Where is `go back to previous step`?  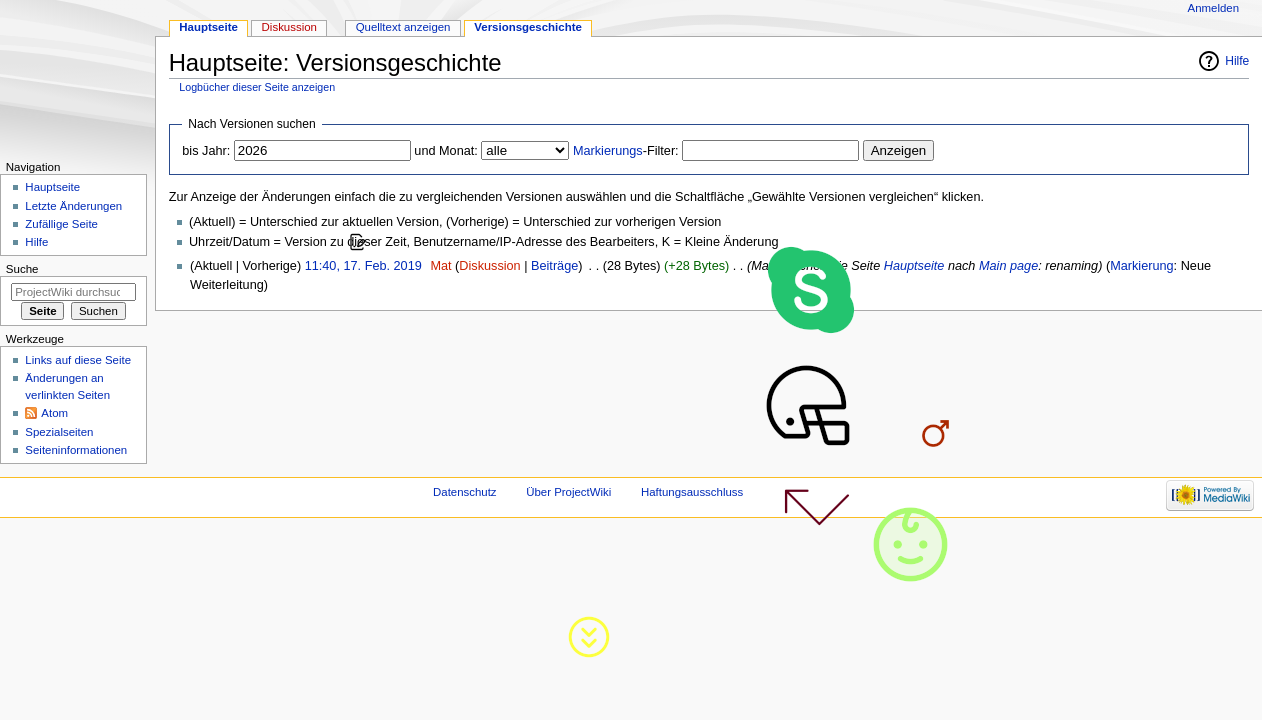
go back to previous step is located at coordinates (817, 505).